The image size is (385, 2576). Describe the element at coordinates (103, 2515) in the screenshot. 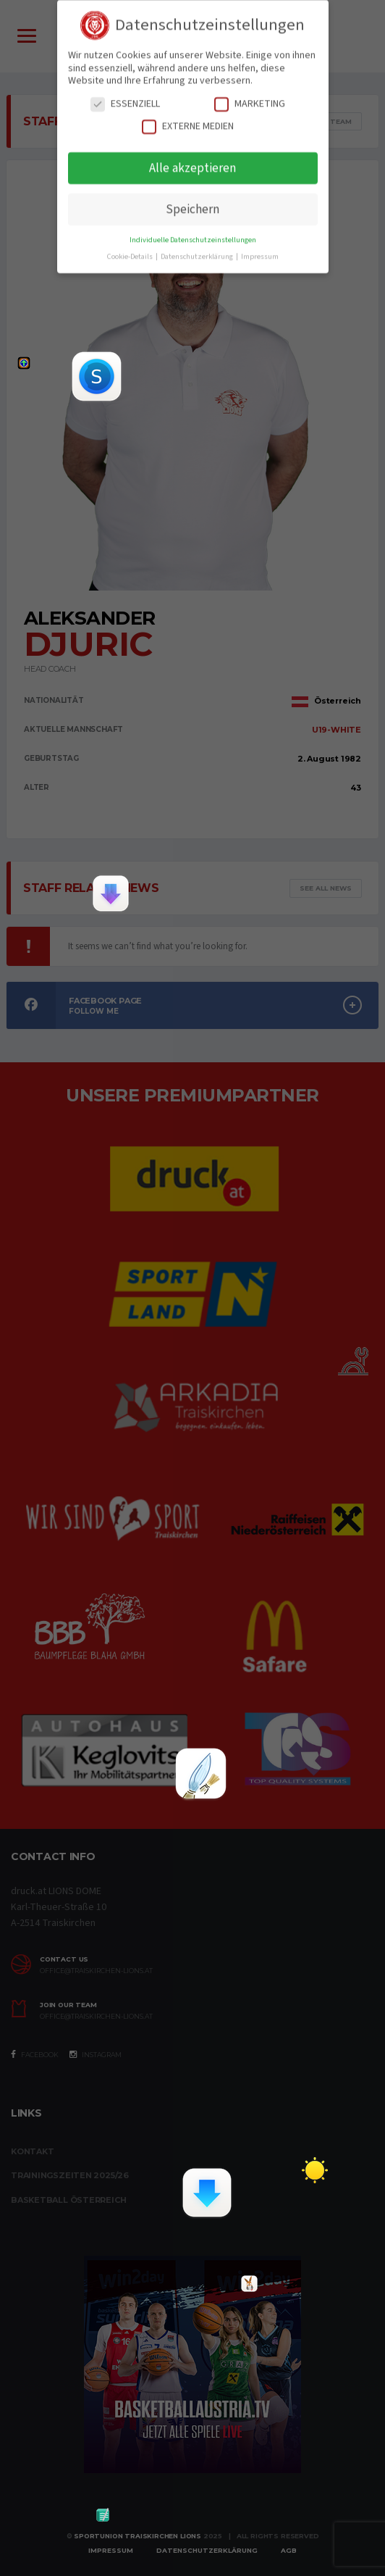

I see `open marknote app for writing notes` at that location.